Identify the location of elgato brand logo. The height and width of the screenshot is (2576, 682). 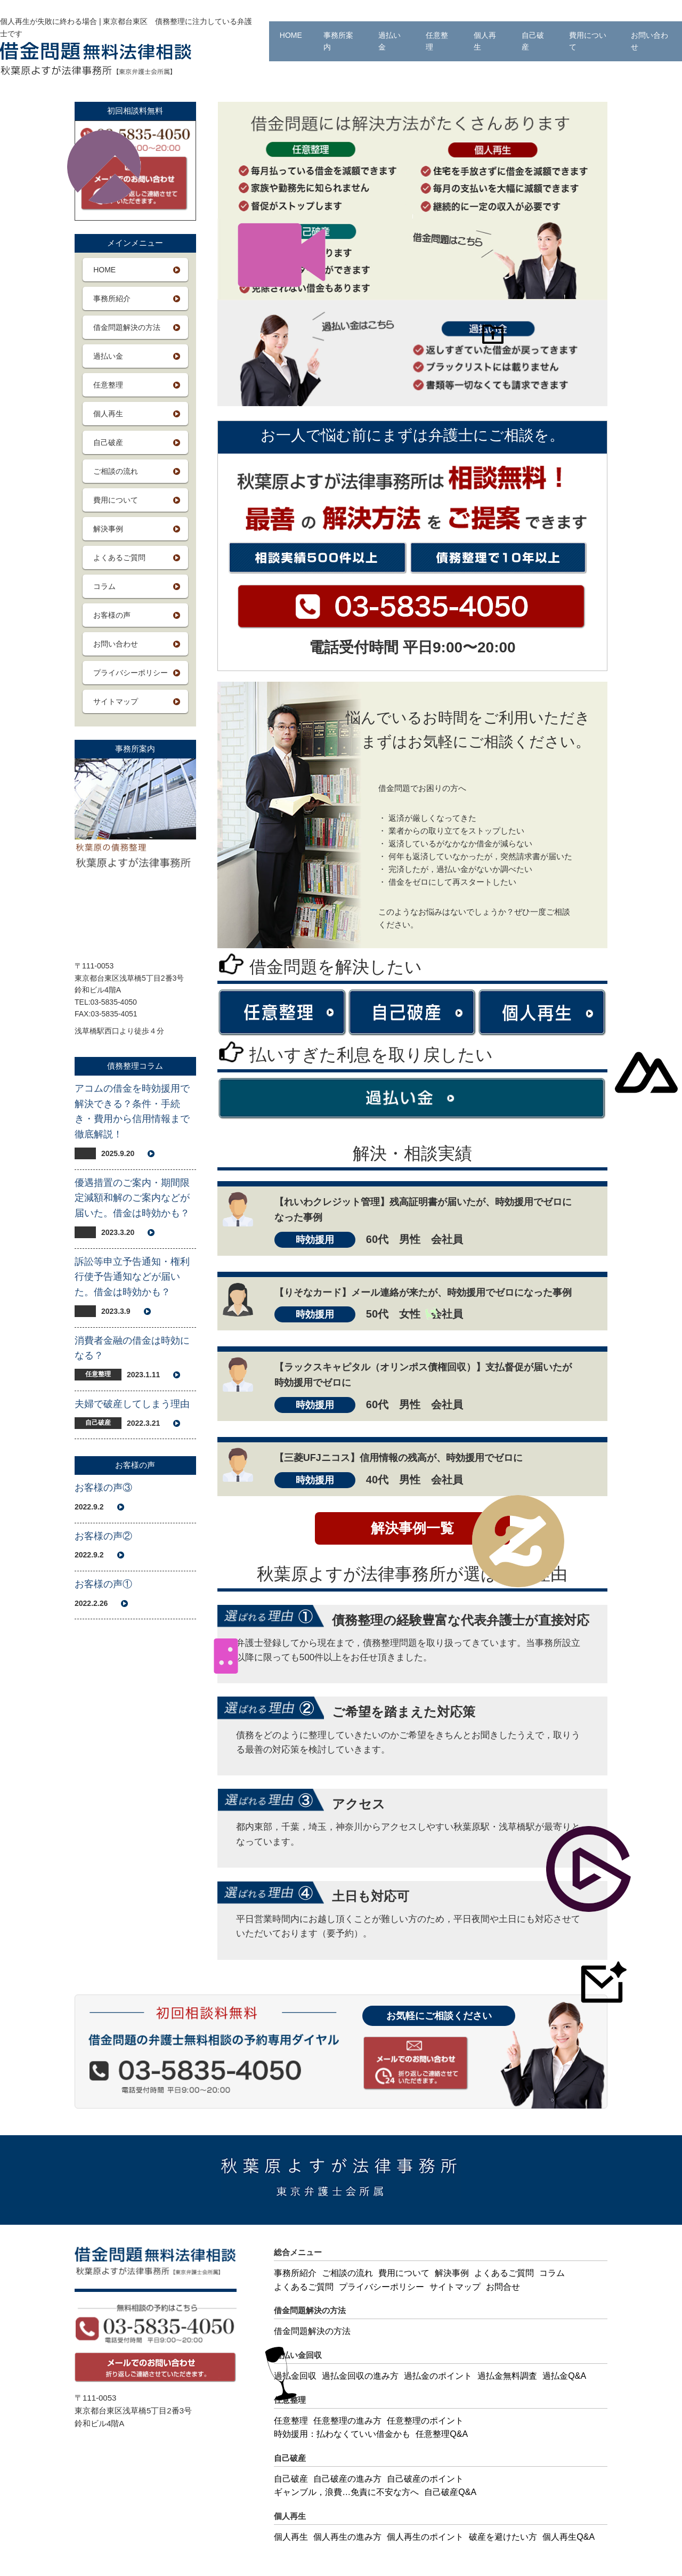
(588, 1869).